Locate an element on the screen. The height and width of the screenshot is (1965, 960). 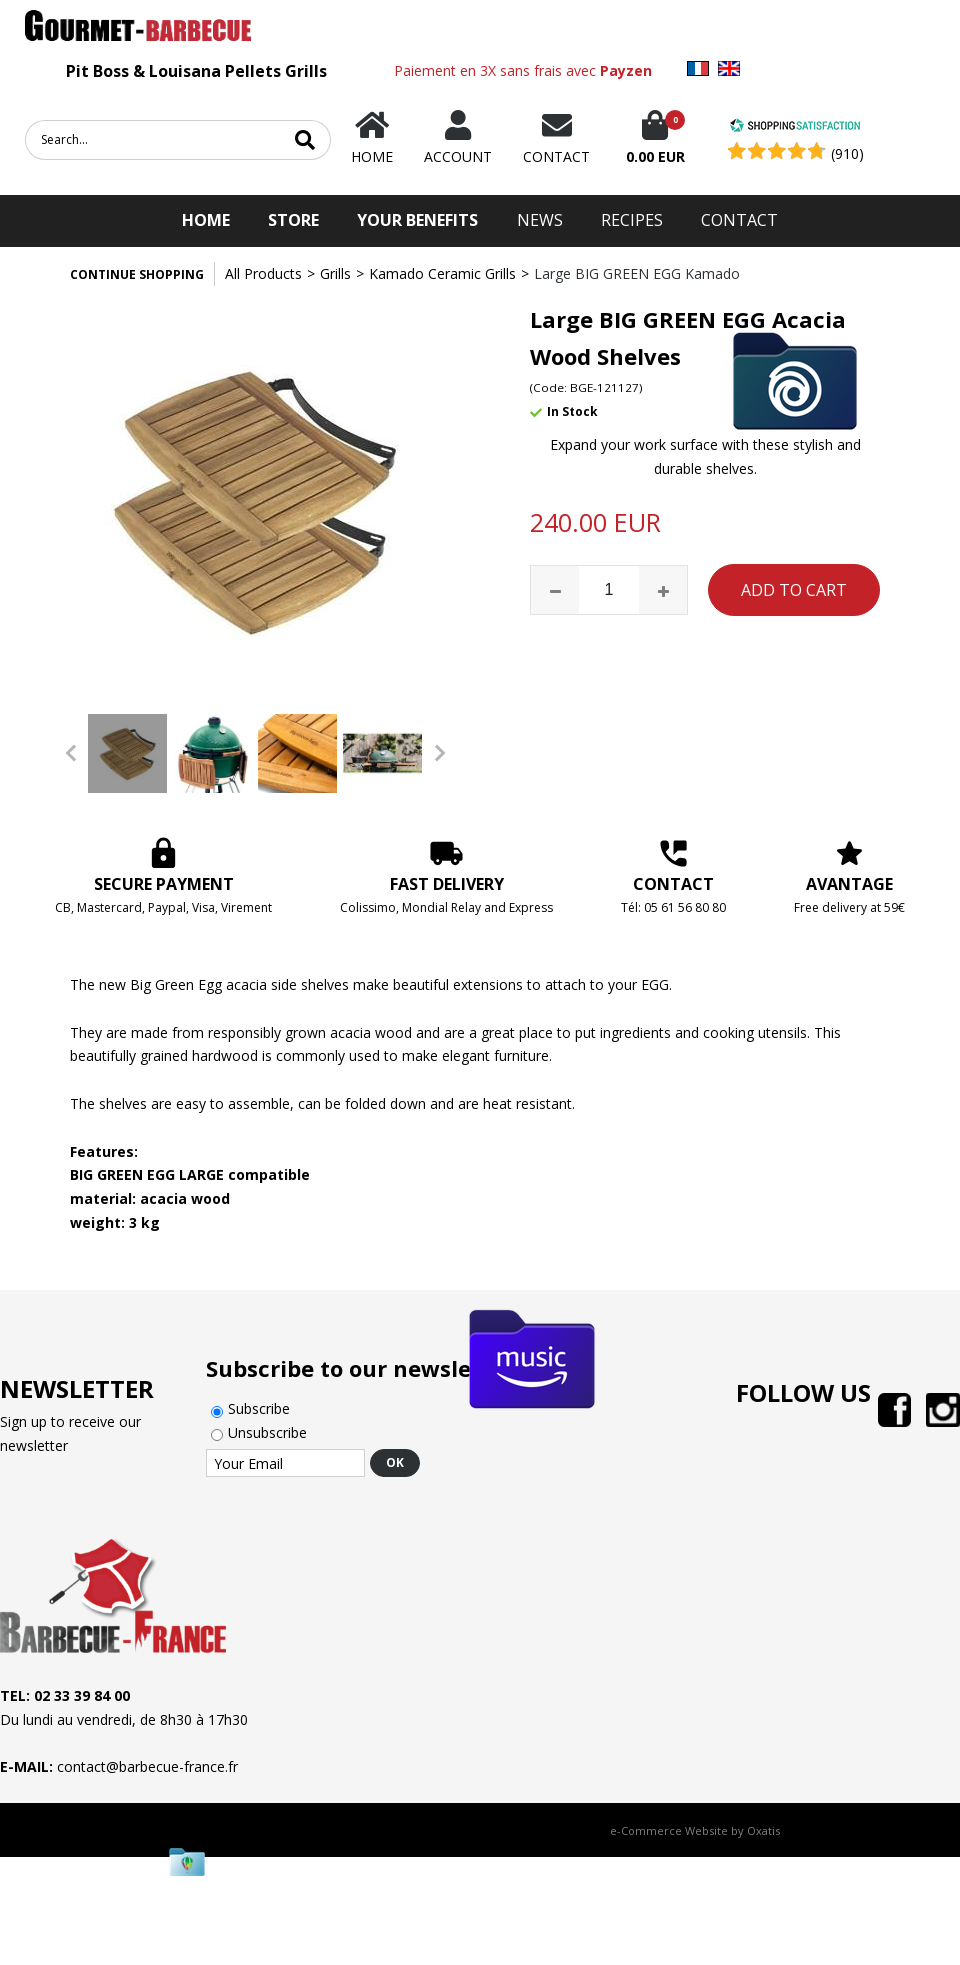
open ubisoft connect (uplay) game files folder is located at coordinates (794, 384).